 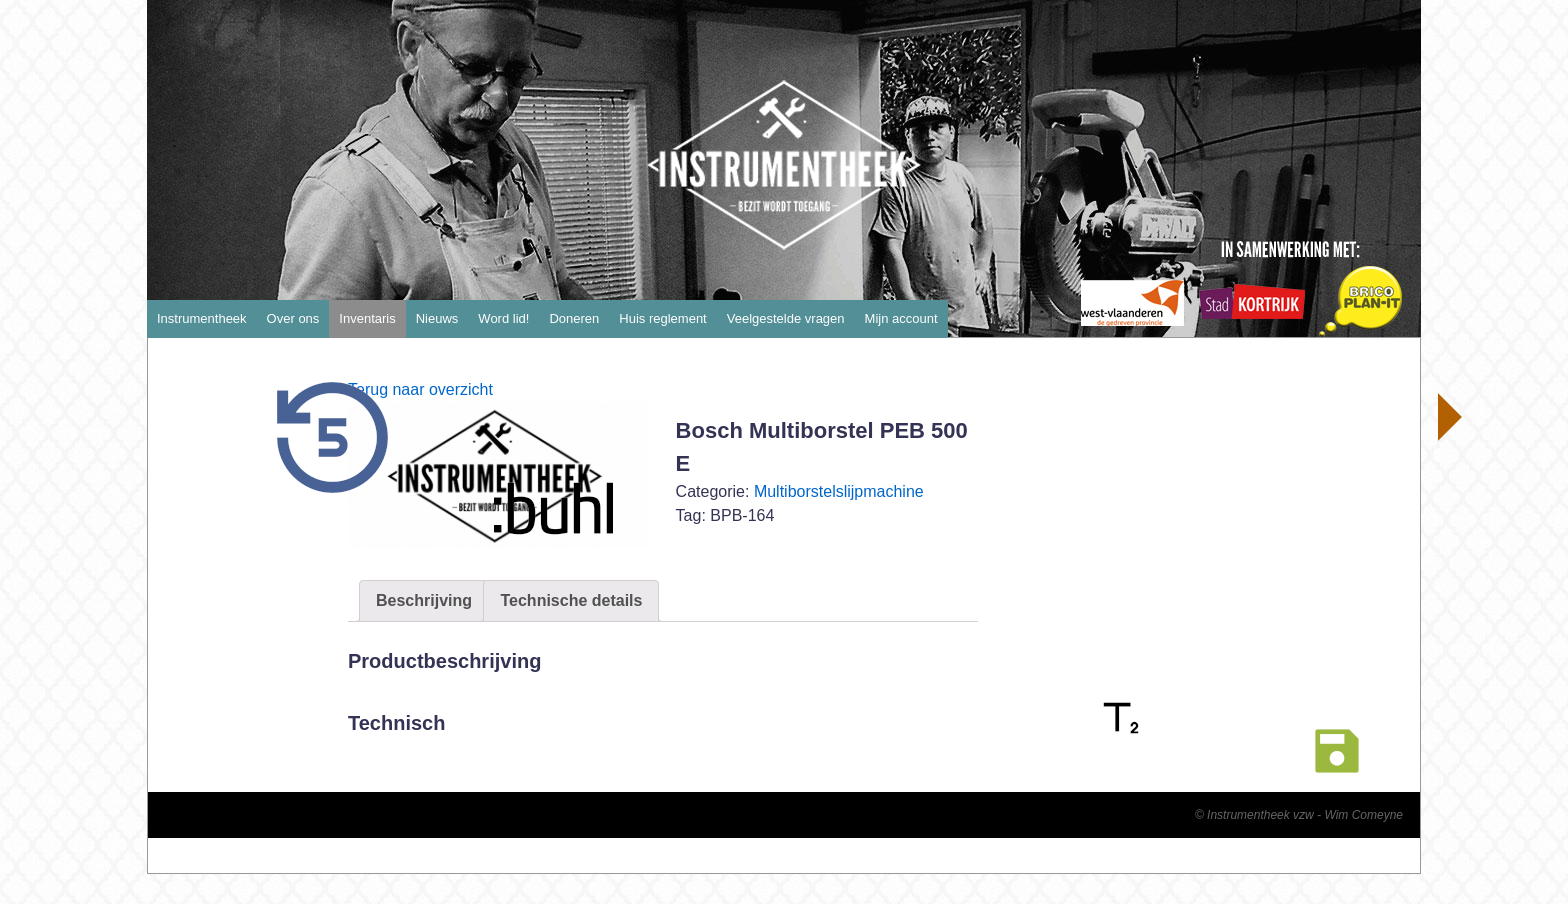 I want to click on navigate to the next item or screen, so click(x=1446, y=417).